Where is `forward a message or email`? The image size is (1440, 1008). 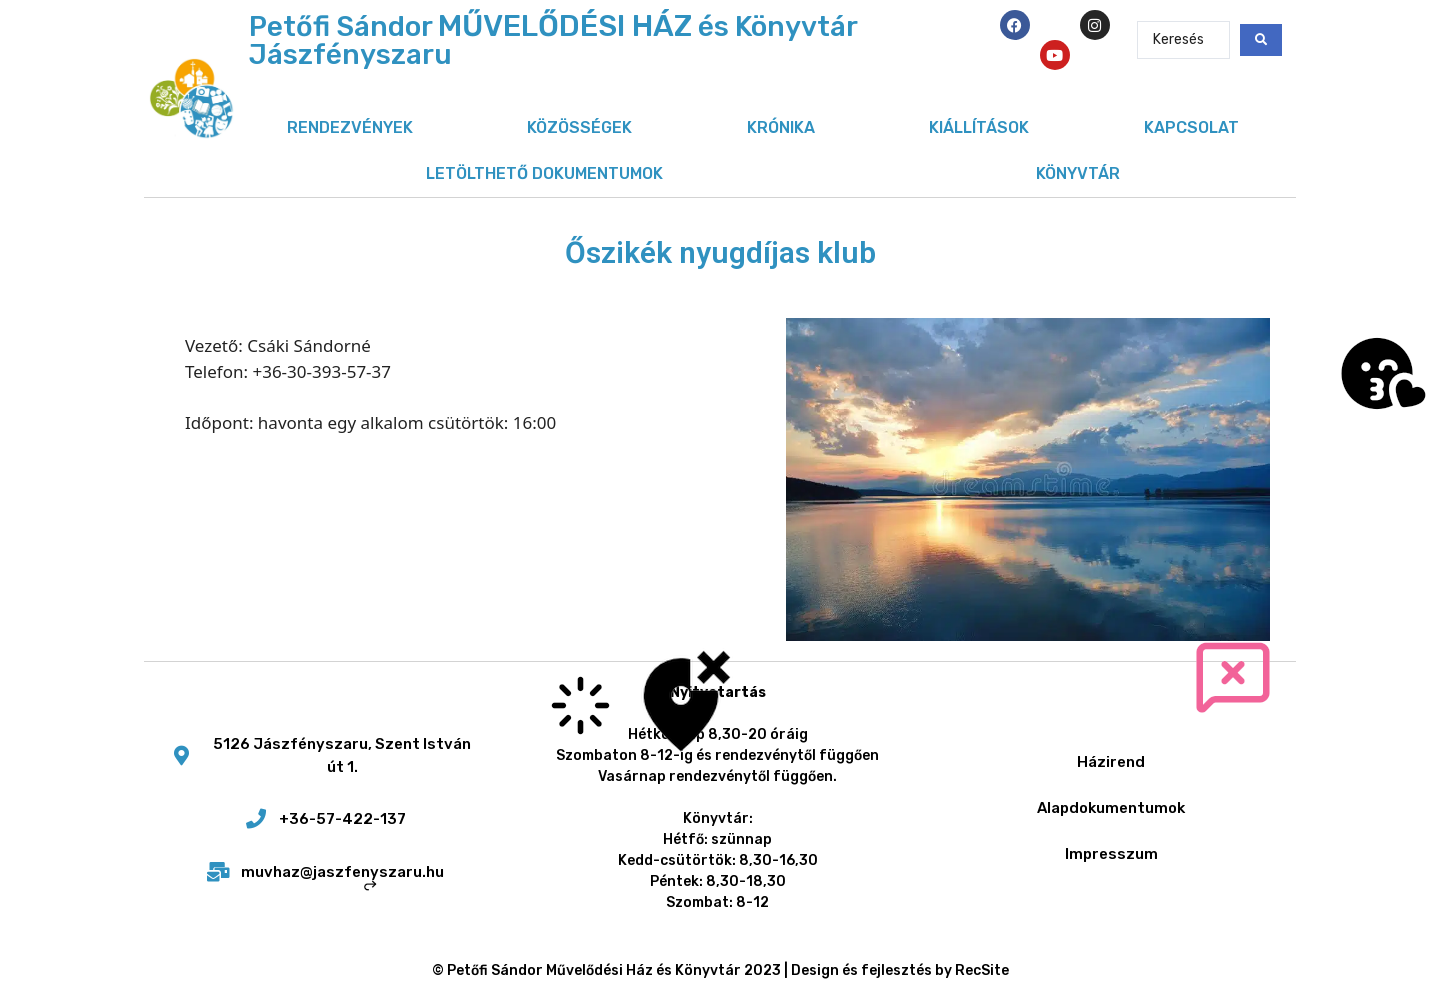
forward a message or email is located at coordinates (370, 885).